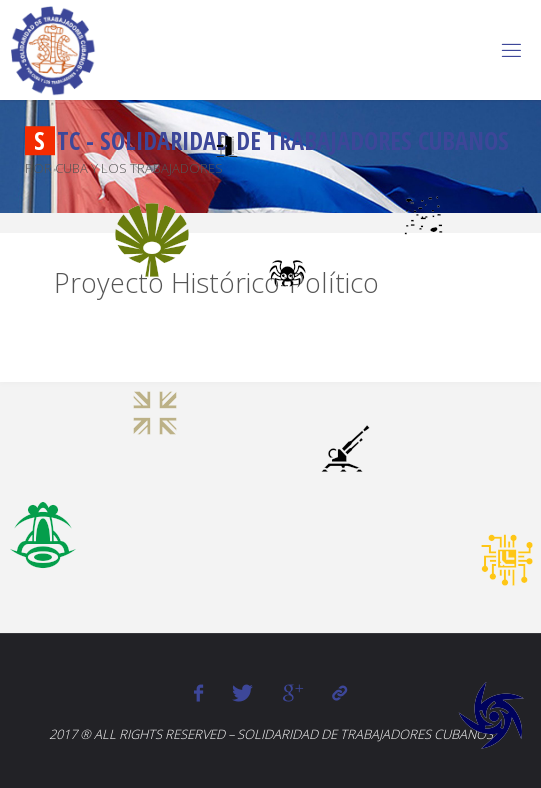 This screenshot has height=788, width=541. What do you see at coordinates (345, 448) in the screenshot?
I see `anti-aircraft gun unit or defense structure in a strategy game` at bounding box center [345, 448].